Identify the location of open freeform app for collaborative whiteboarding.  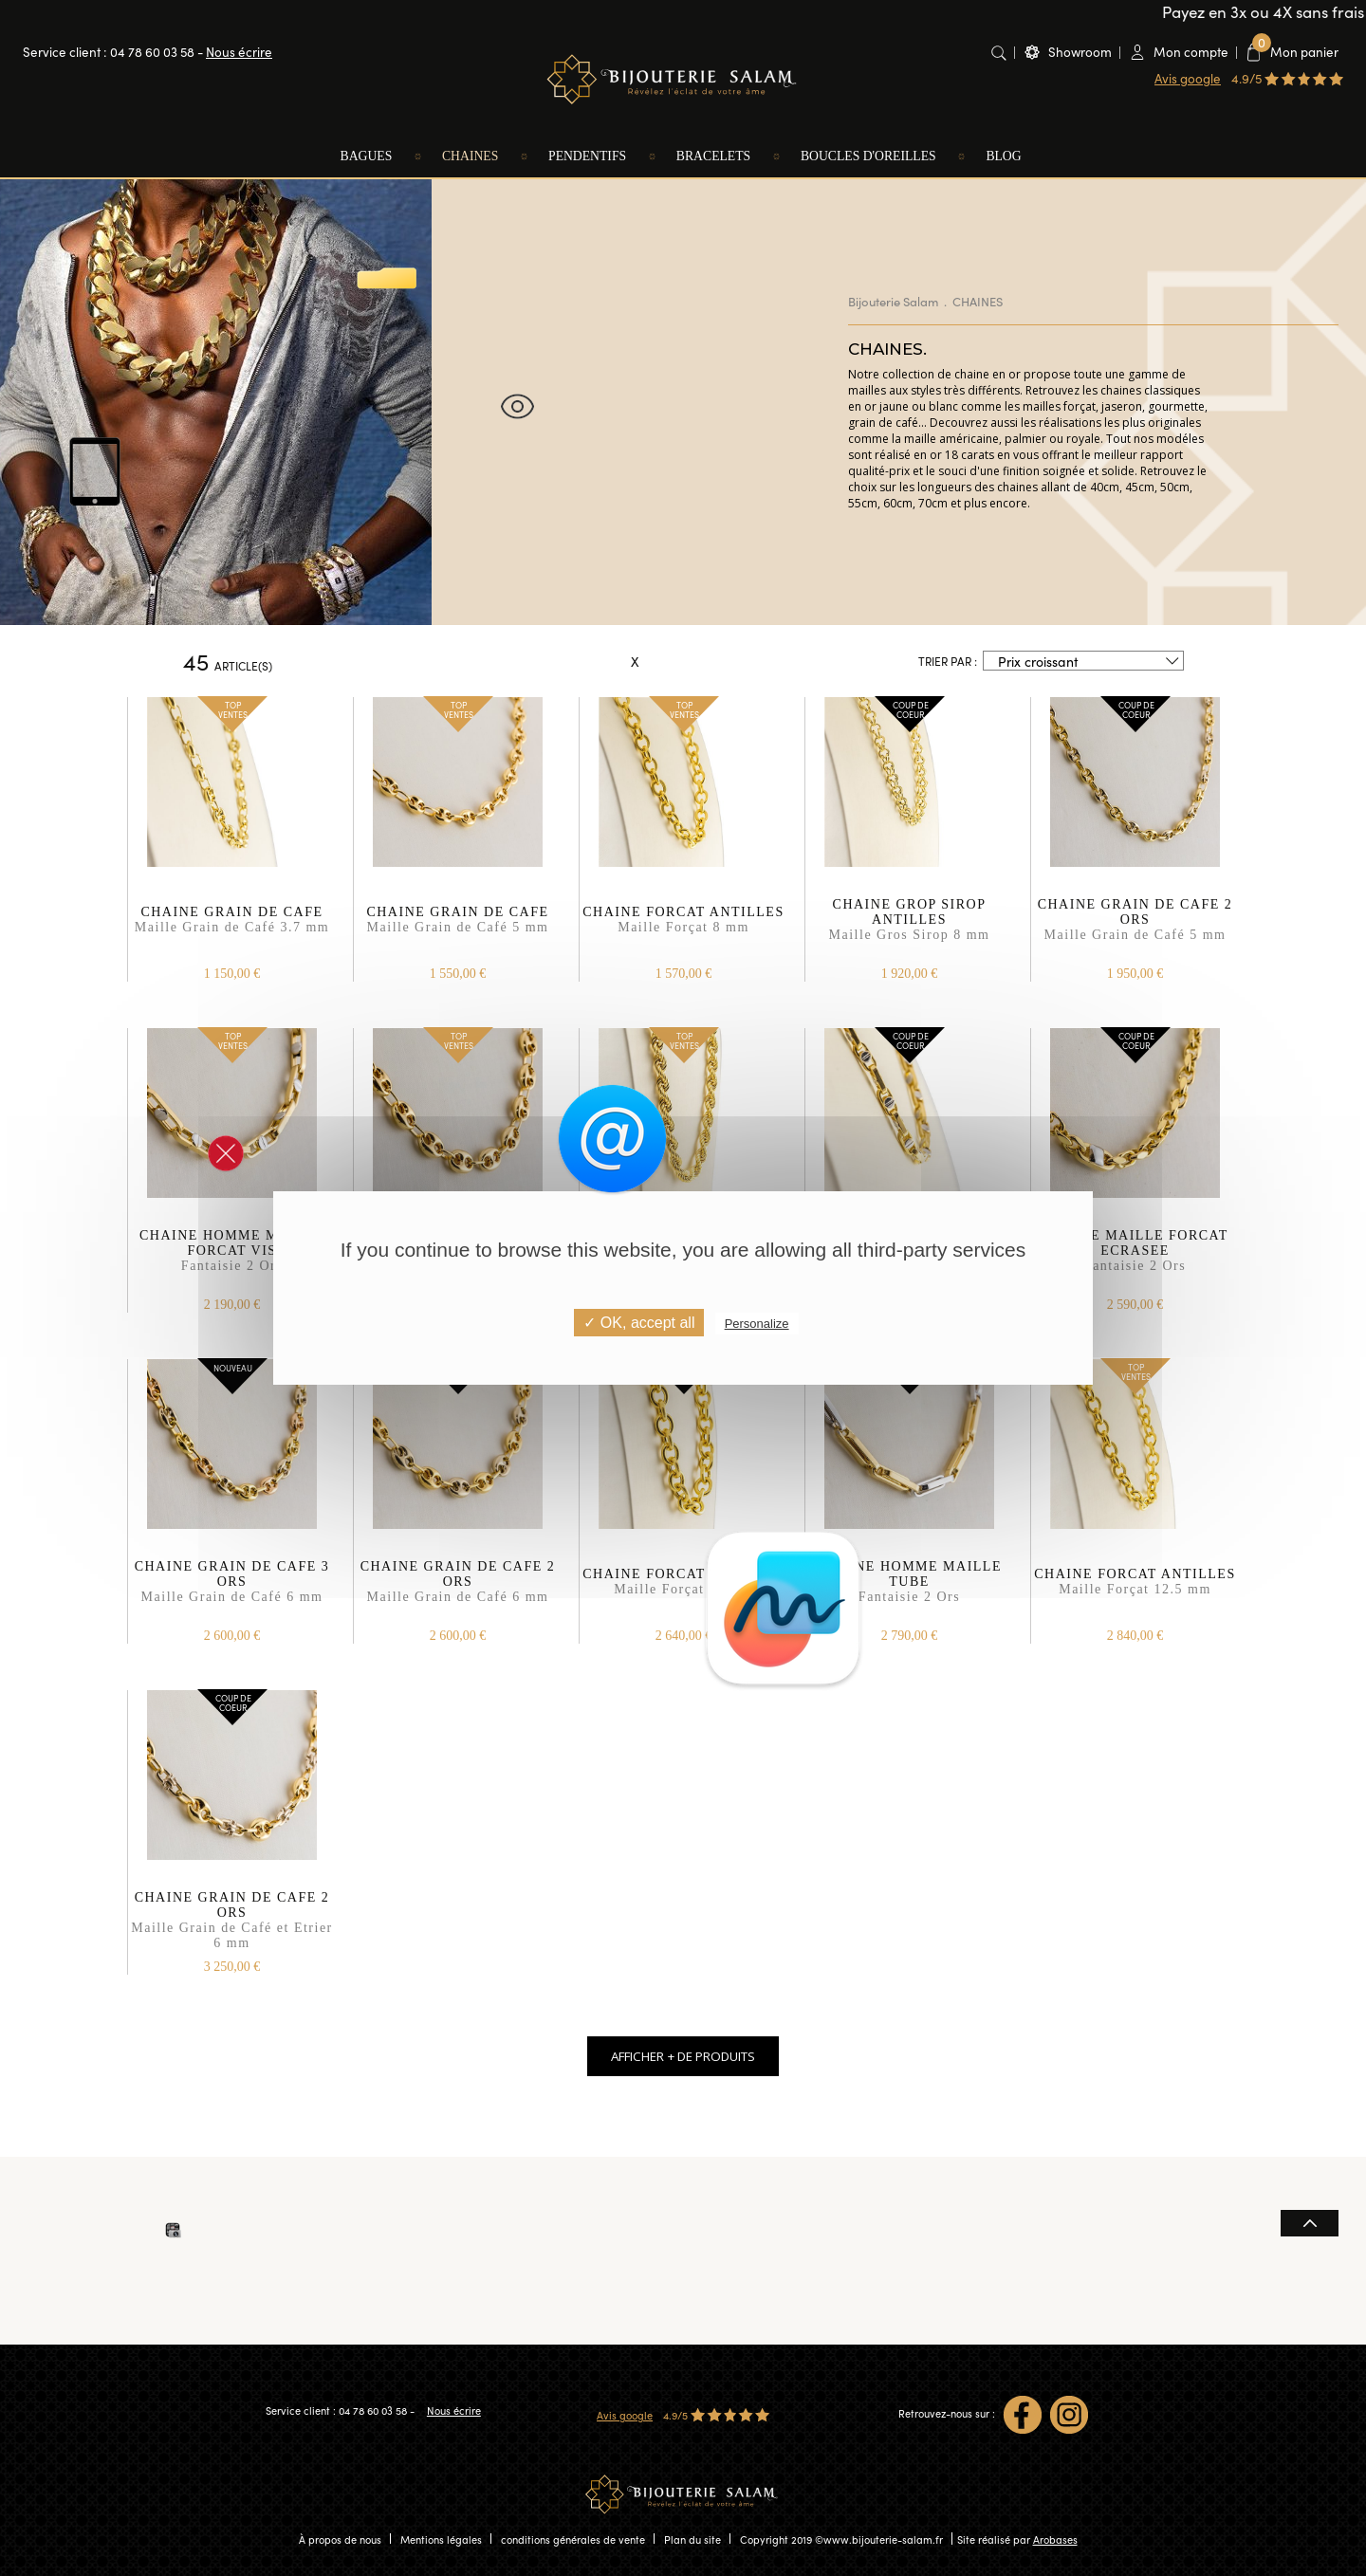
(783, 1608).